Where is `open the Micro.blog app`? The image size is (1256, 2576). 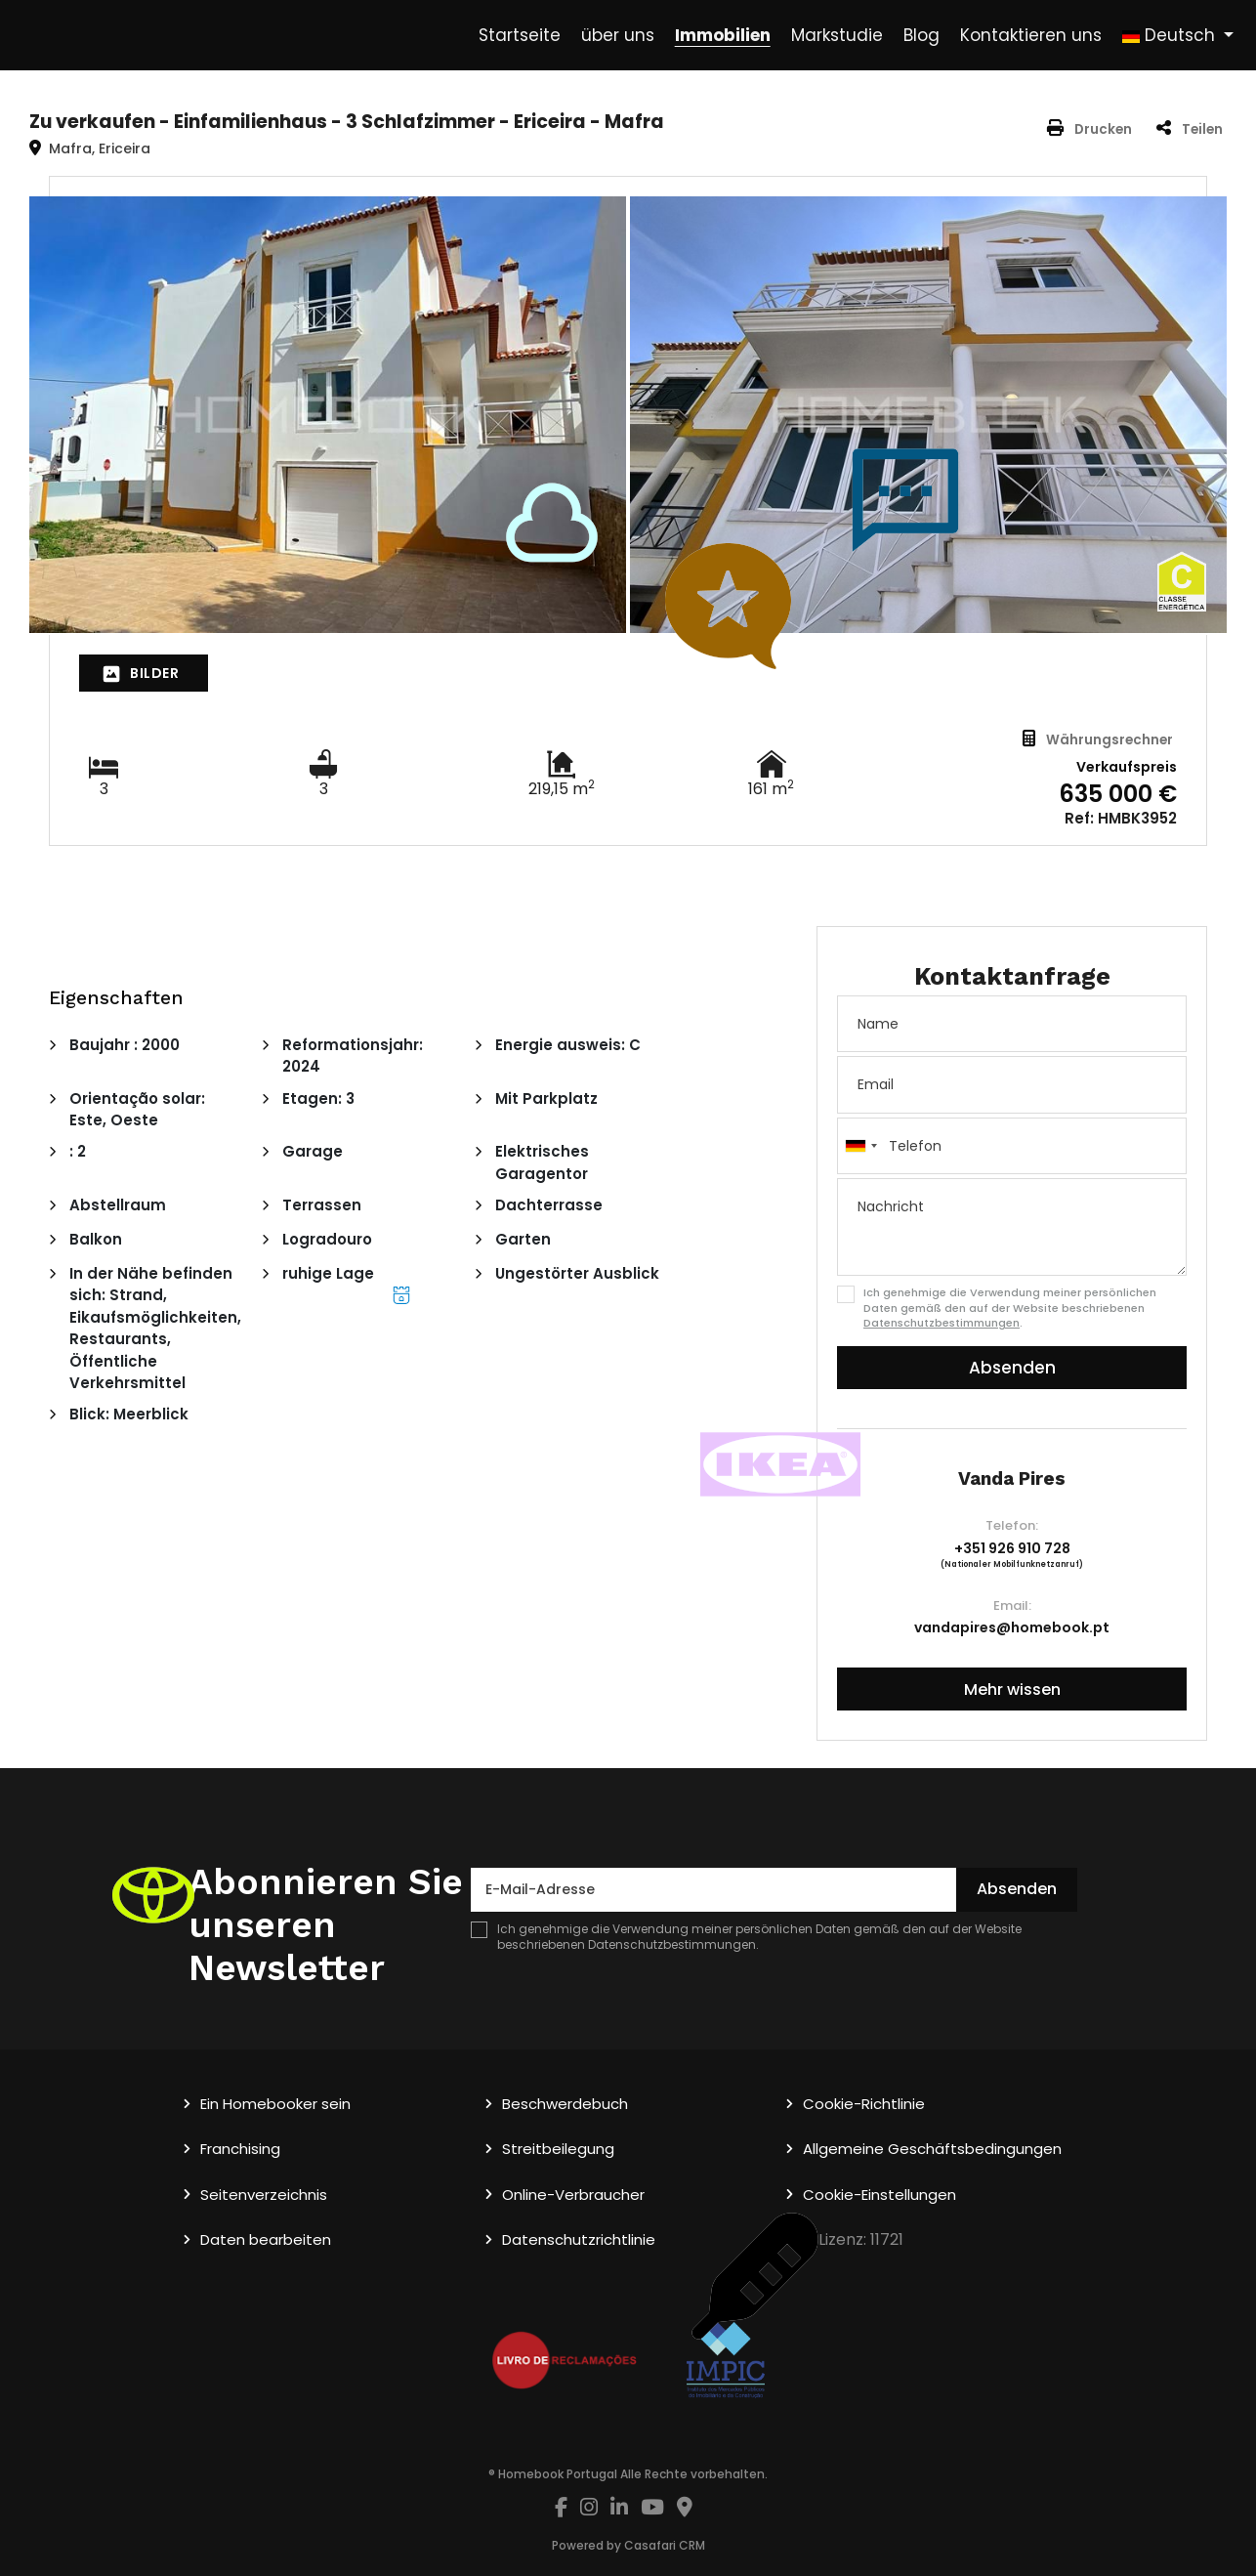 open the Micro.blog app is located at coordinates (728, 606).